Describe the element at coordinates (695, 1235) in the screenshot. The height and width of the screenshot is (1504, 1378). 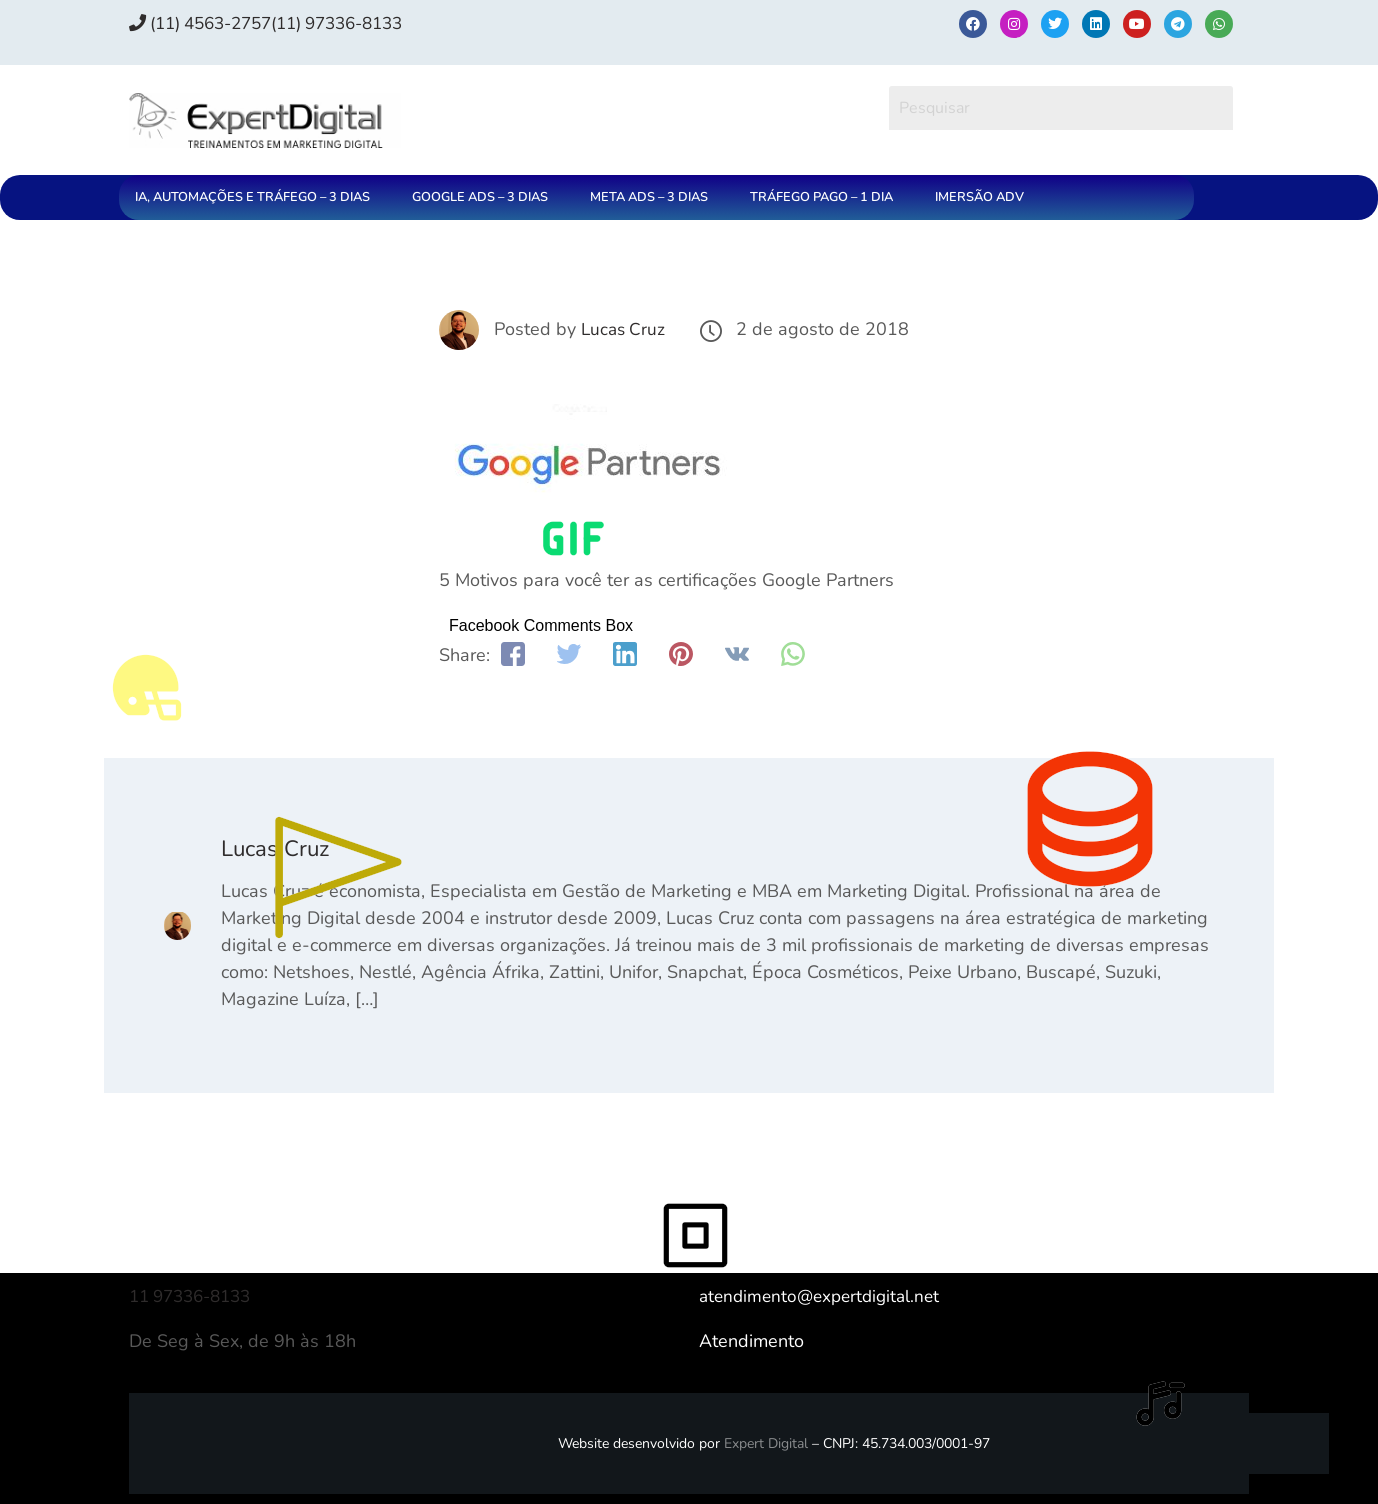
I see `square payment or point-of-sale app` at that location.